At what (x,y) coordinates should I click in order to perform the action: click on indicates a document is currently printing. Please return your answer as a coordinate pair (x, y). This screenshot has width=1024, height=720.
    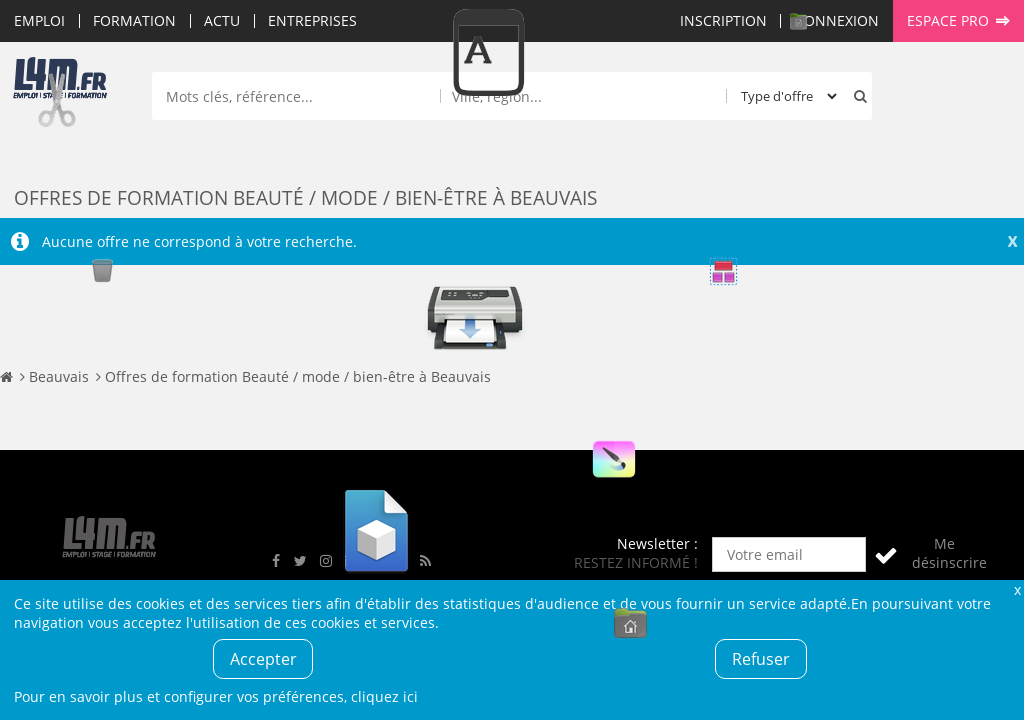
    Looking at the image, I should click on (475, 316).